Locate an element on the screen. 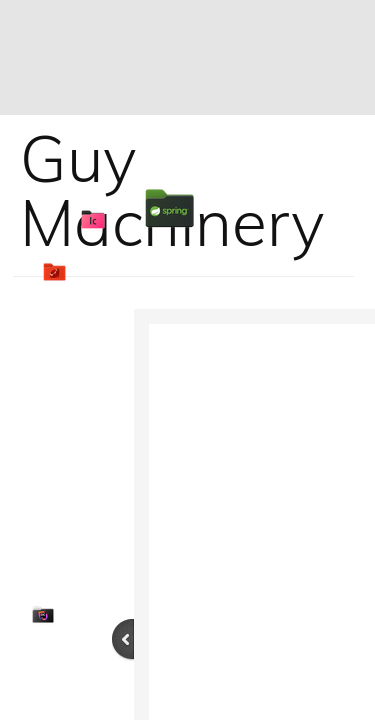  open jetbrains dotcover project folder is located at coordinates (43, 615).